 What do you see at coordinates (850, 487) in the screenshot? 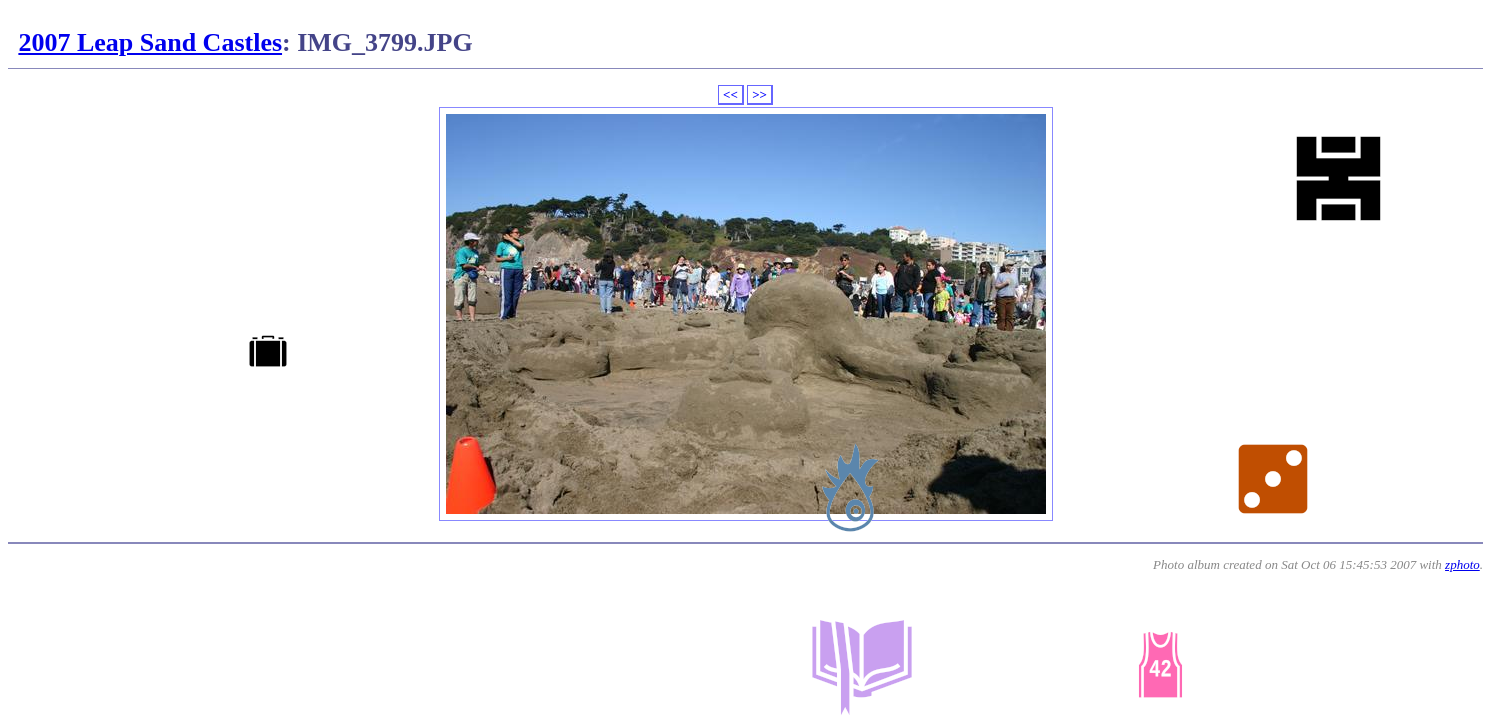
I see `select a spirit or ethereal character class` at bounding box center [850, 487].